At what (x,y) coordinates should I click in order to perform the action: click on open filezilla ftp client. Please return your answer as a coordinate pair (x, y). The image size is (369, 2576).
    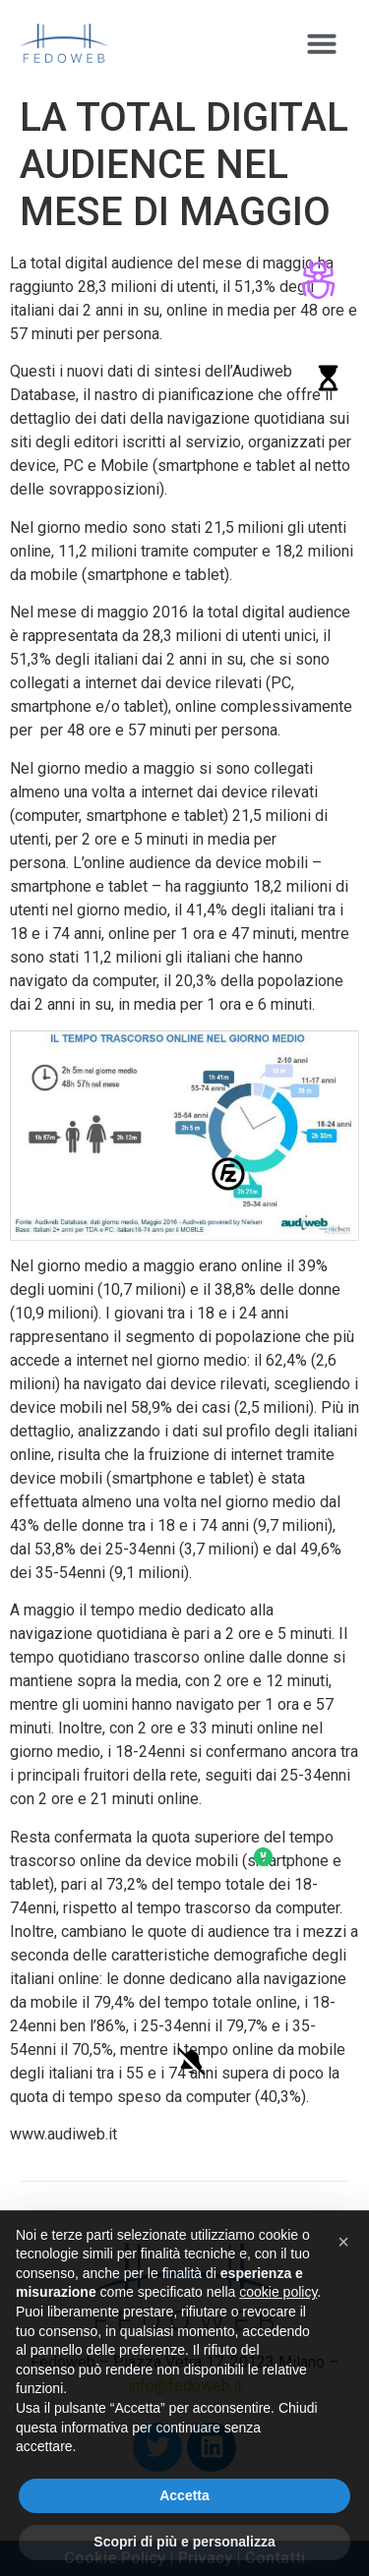
    Looking at the image, I should click on (228, 1174).